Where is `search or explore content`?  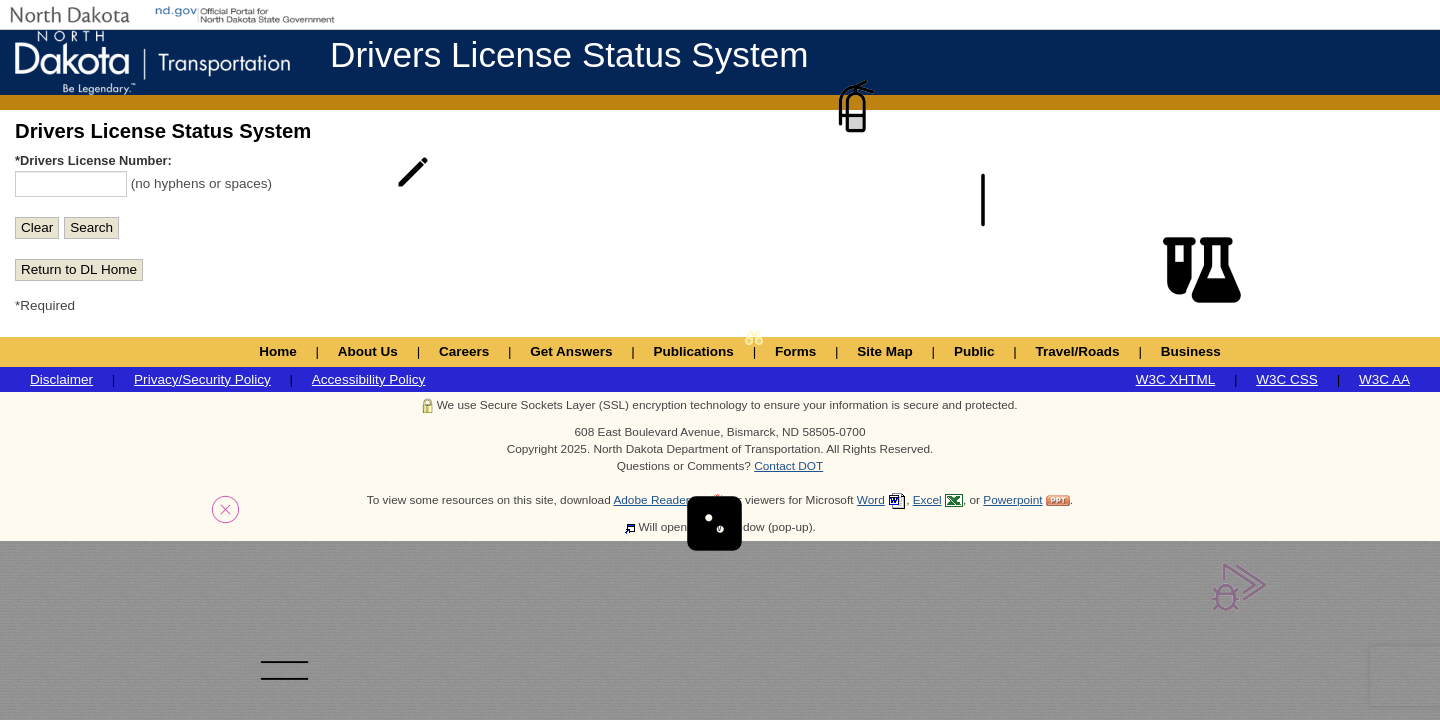 search or explore content is located at coordinates (754, 338).